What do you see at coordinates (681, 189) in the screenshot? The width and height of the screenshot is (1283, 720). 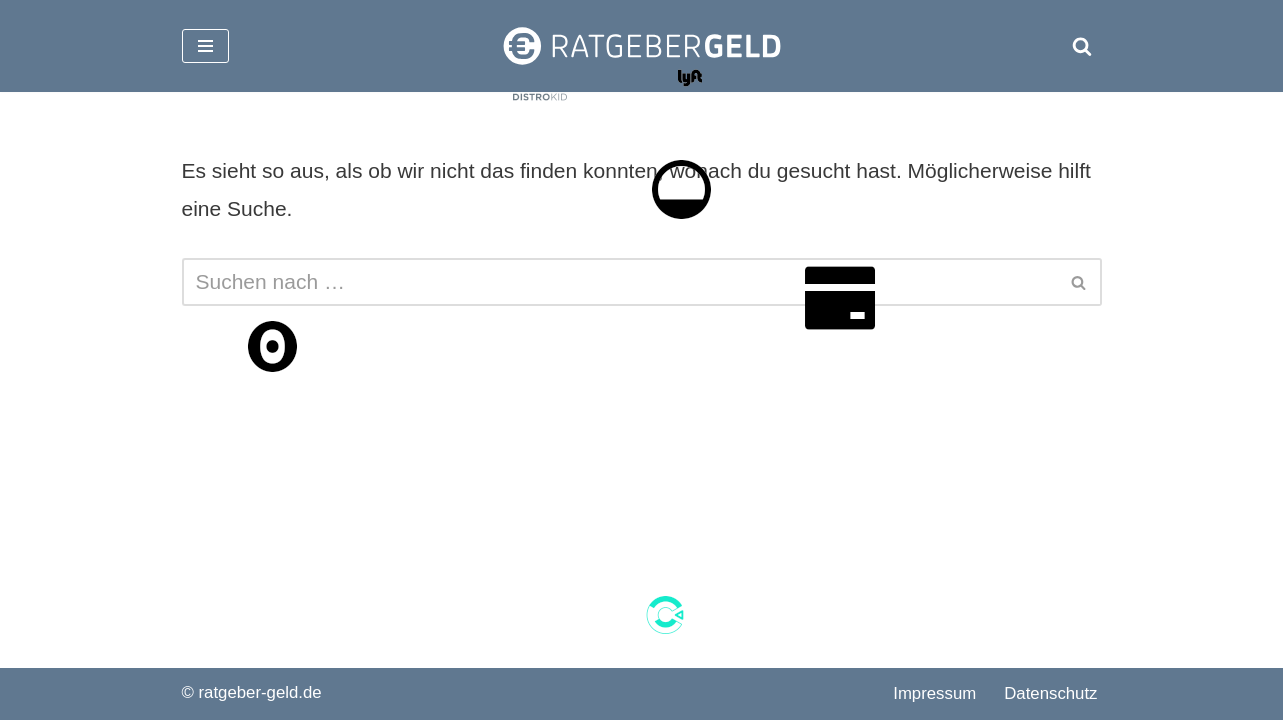 I see `open the Sunrise calendar app` at bounding box center [681, 189].